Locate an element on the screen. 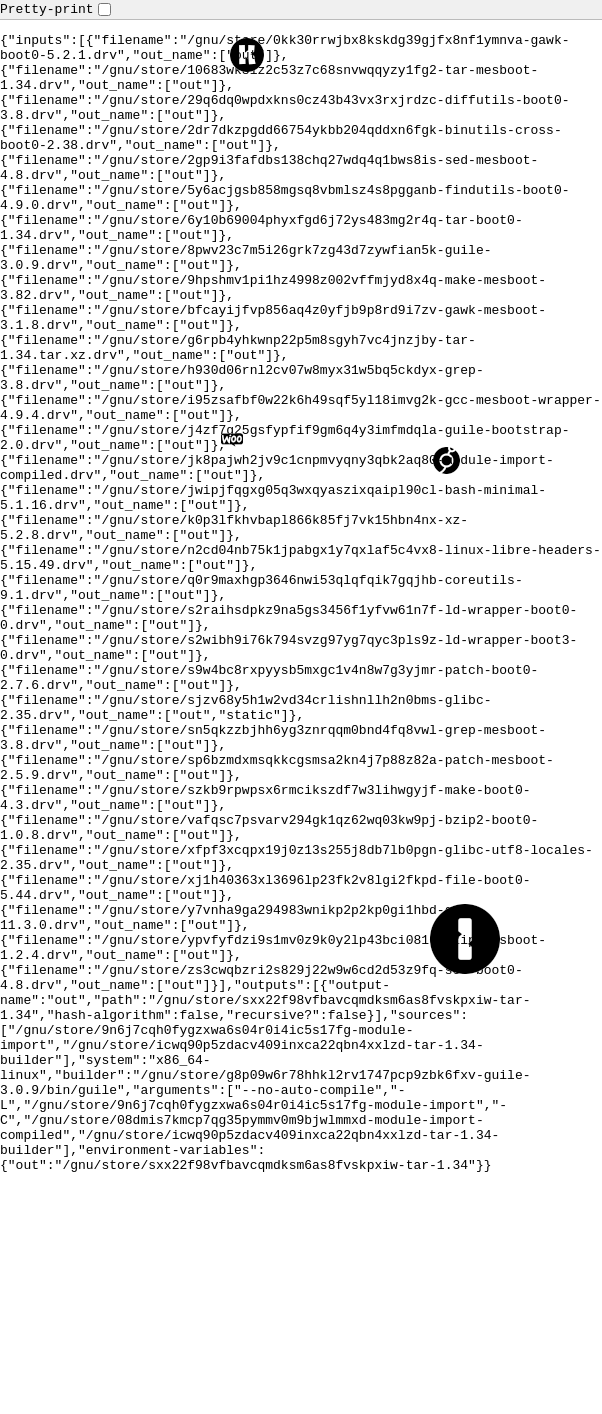 The width and height of the screenshot is (602, 1414). open 1Password app is located at coordinates (465, 939).